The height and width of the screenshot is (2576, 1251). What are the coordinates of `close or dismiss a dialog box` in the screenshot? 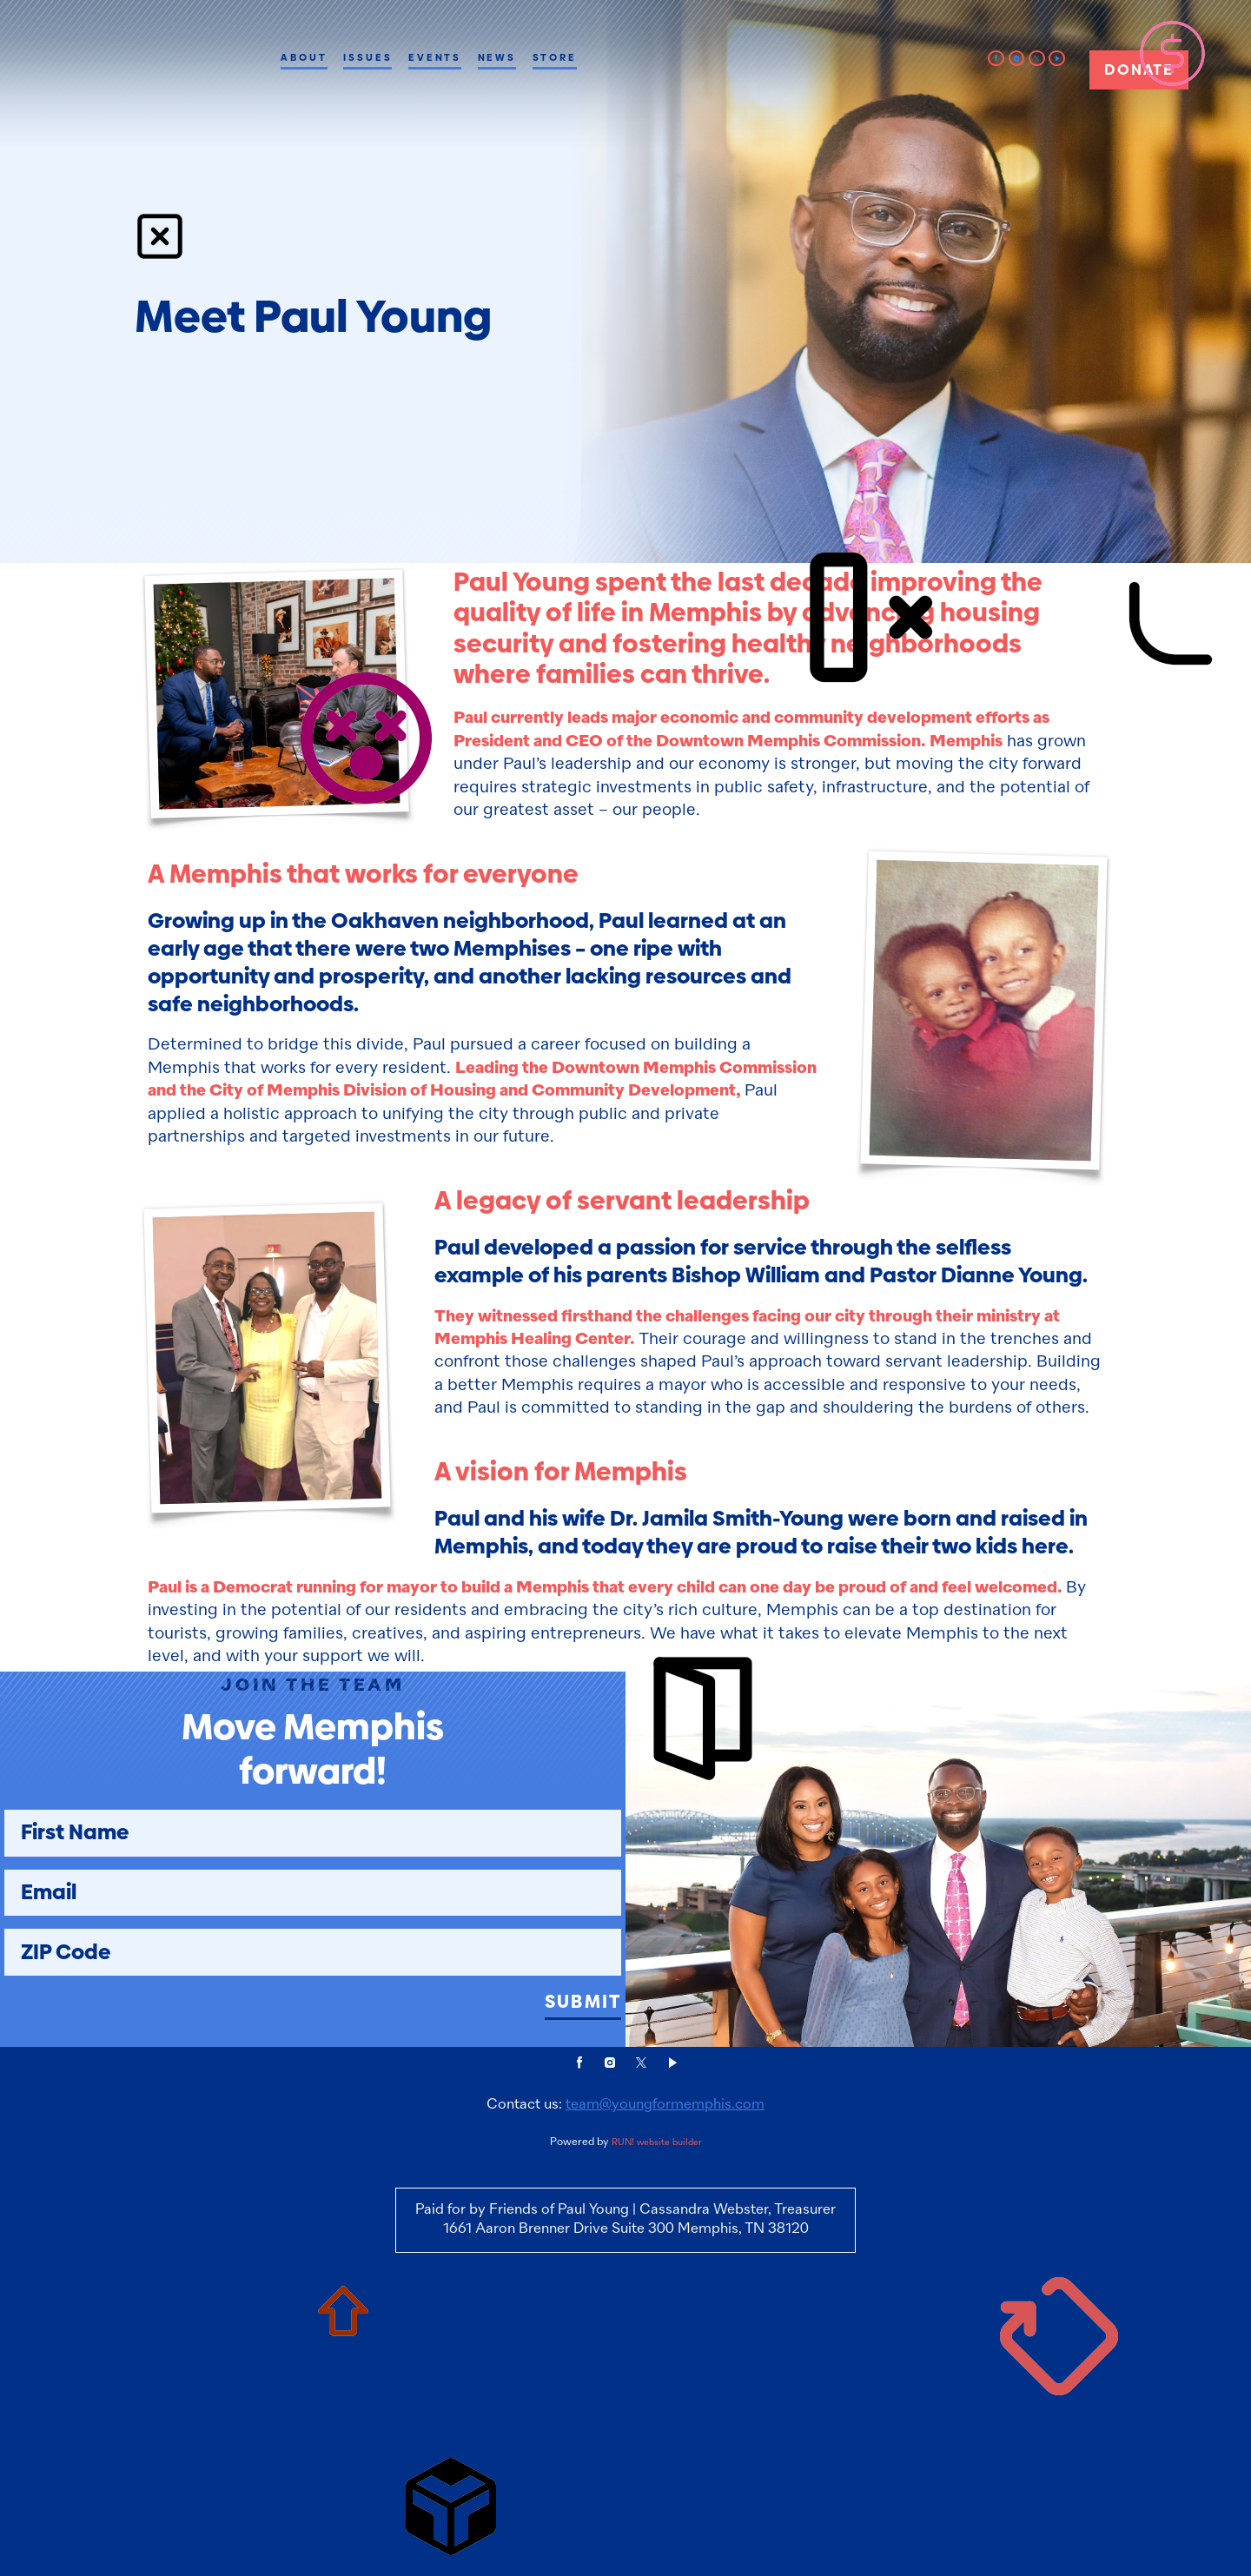 It's located at (160, 236).